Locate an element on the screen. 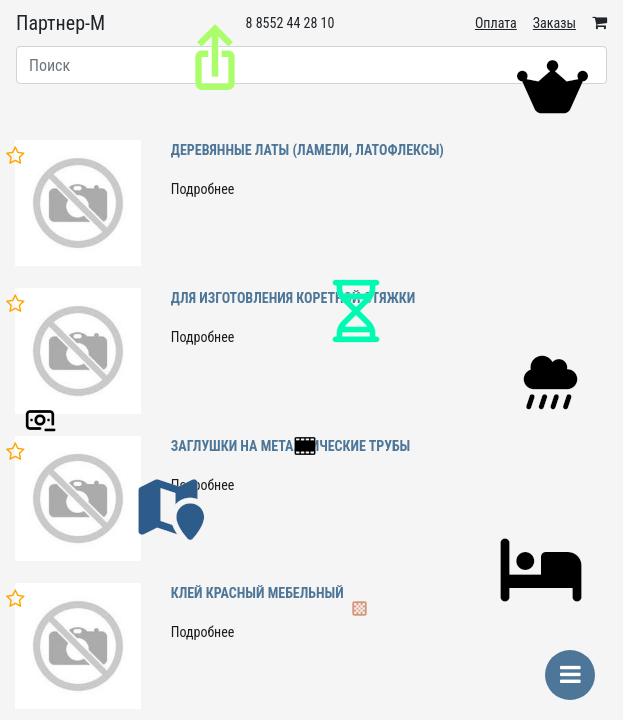  indicates heavy rain or stormy weather conditions is located at coordinates (550, 382).